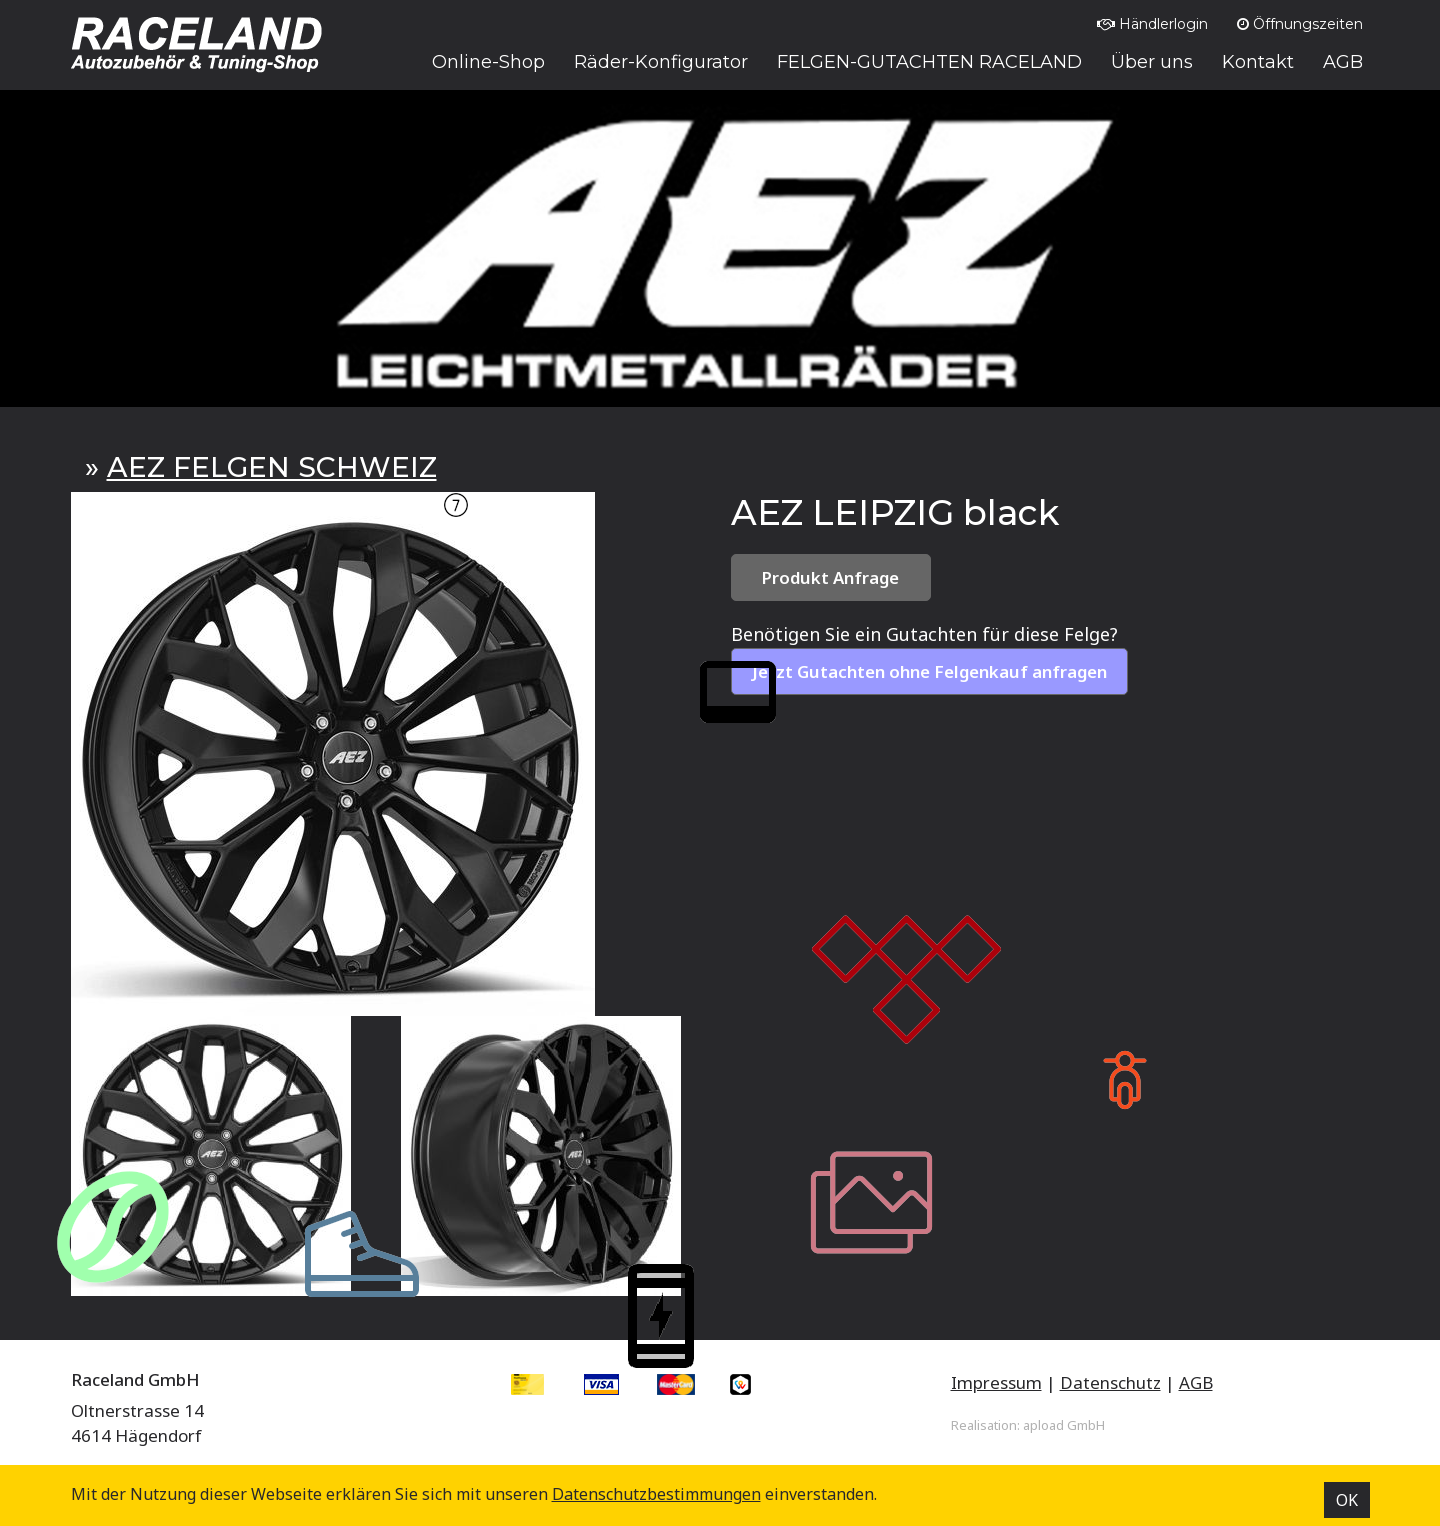 This screenshot has height=1526, width=1440. I want to click on browse footwear or shoe products, so click(356, 1258).